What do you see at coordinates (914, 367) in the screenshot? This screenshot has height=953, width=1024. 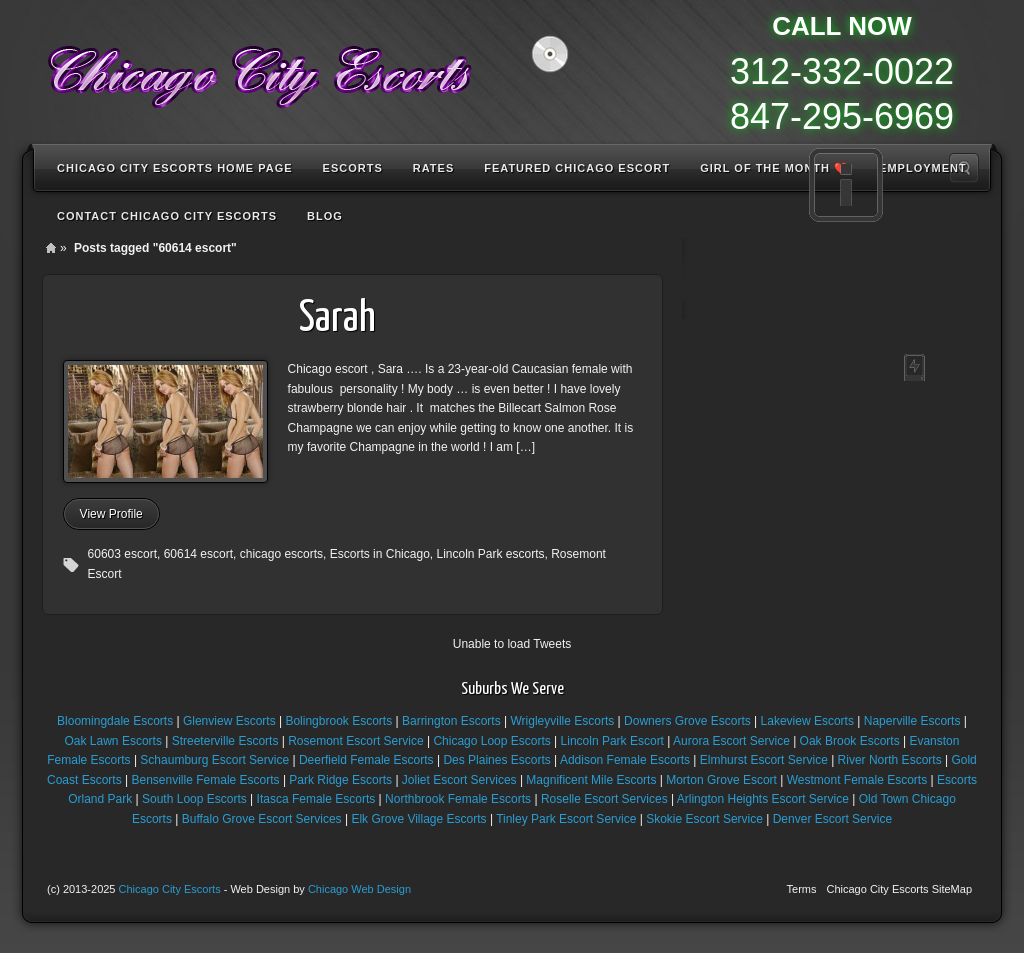 I see `indicates uninterruptible power supply (UPS) device connected` at bounding box center [914, 367].